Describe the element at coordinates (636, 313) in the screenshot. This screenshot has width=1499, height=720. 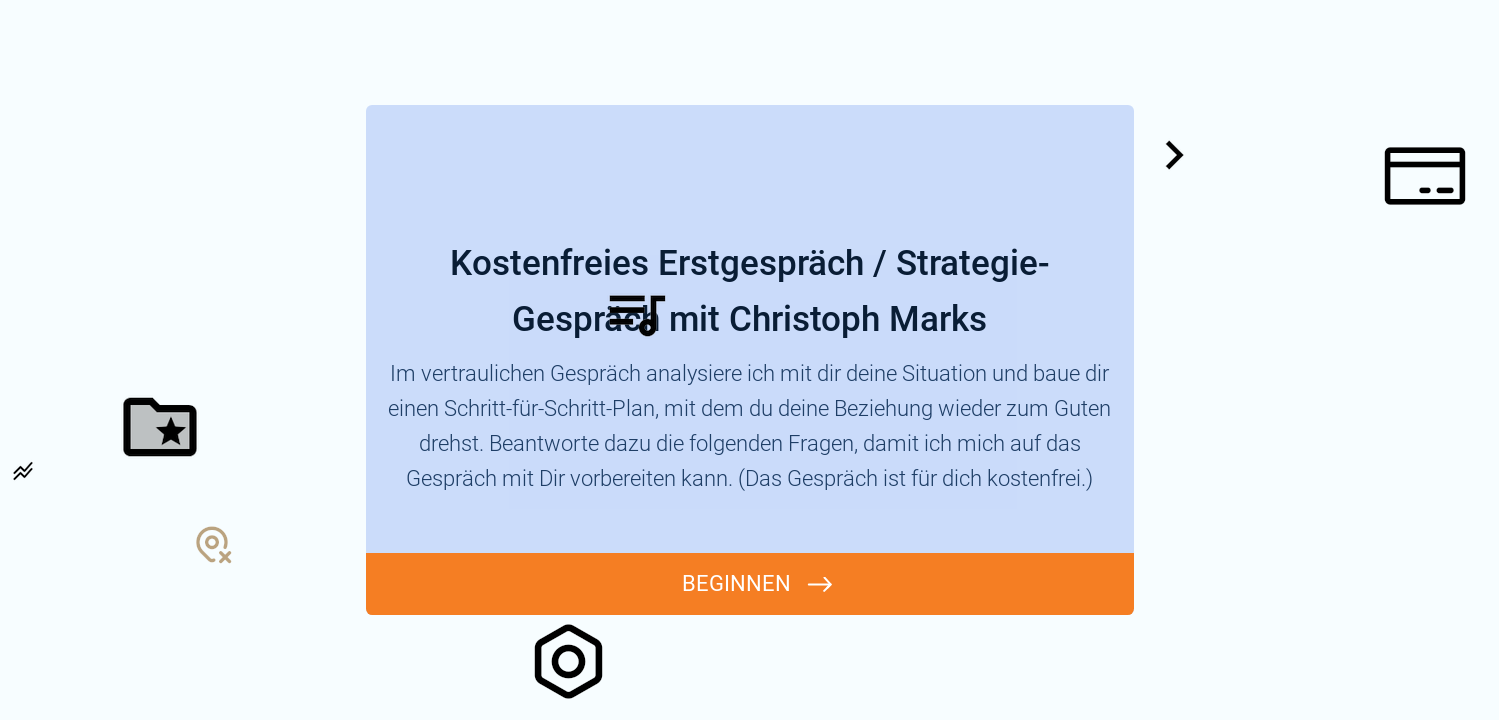
I see `view music queue or playlist` at that location.